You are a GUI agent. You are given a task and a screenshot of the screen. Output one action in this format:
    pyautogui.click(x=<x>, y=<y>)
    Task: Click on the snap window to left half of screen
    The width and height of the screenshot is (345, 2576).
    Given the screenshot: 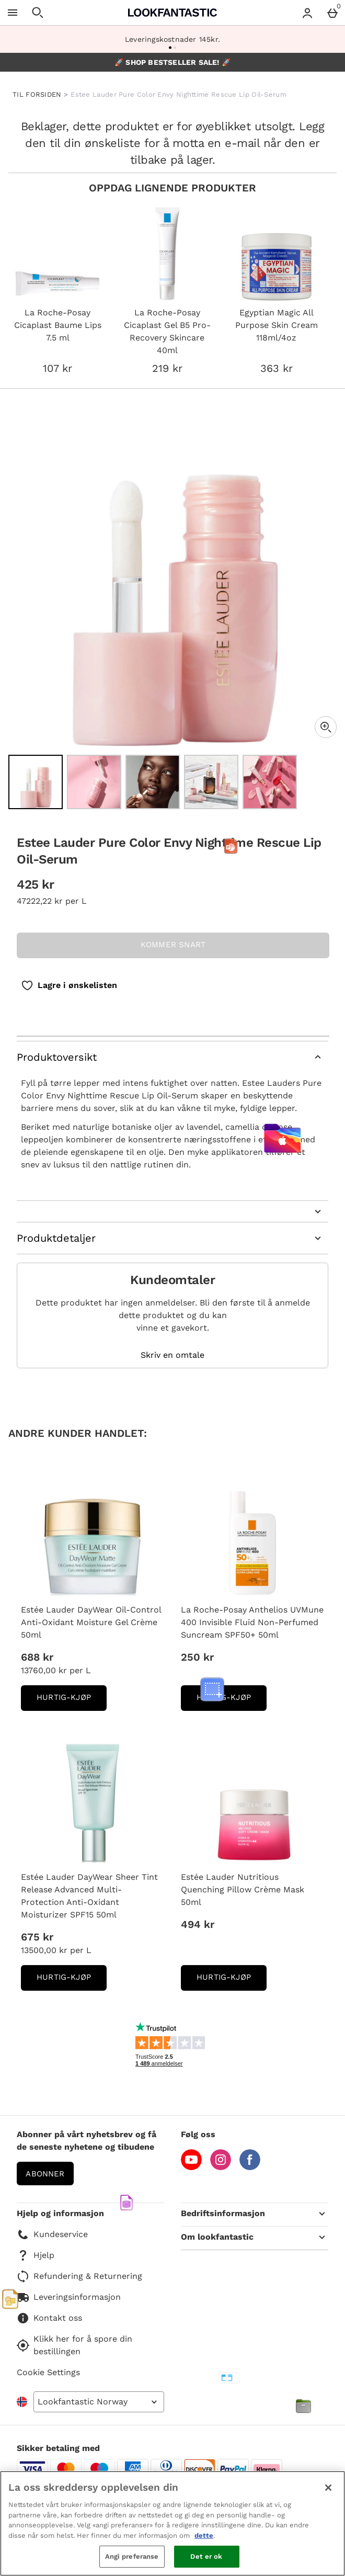 What is the action you would take?
    pyautogui.click(x=229, y=2378)
    